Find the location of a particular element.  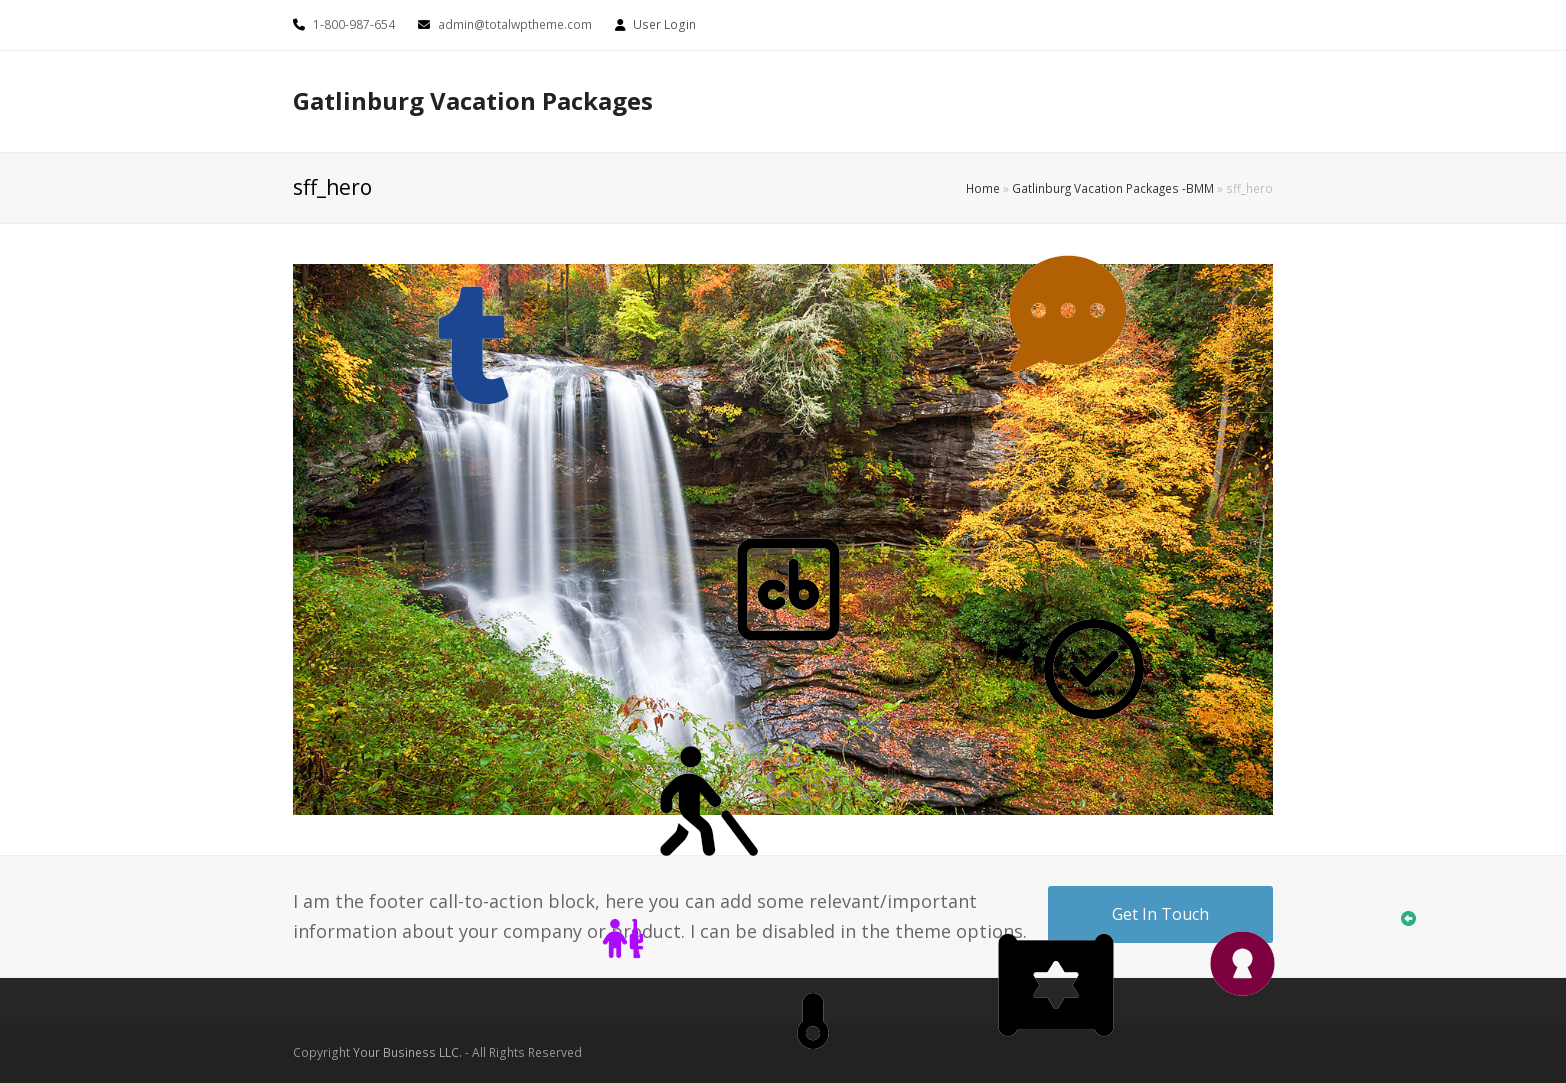

indicates child soldier awareness or prevention cause is located at coordinates (623, 938).